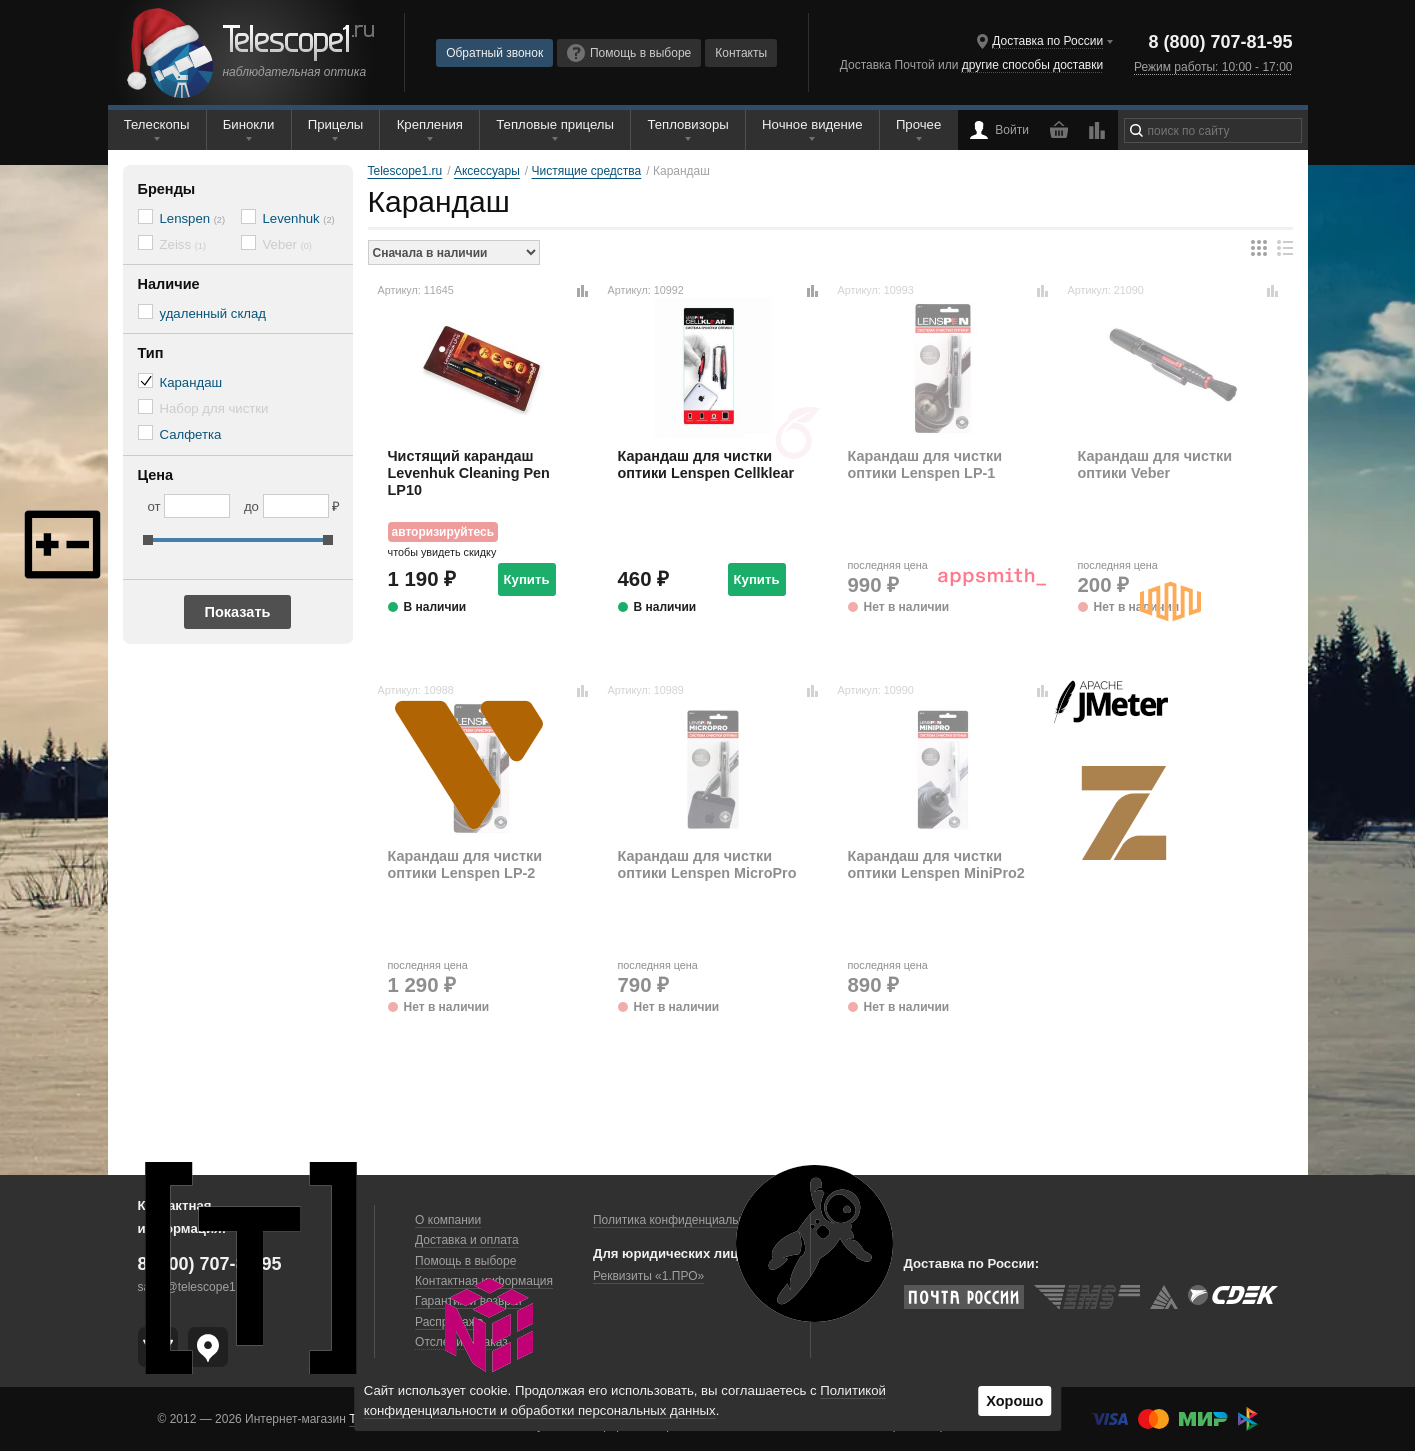 This screenshot has width=1415, height=1451. I want to click on appsmith platform logo, so click(992, 577).